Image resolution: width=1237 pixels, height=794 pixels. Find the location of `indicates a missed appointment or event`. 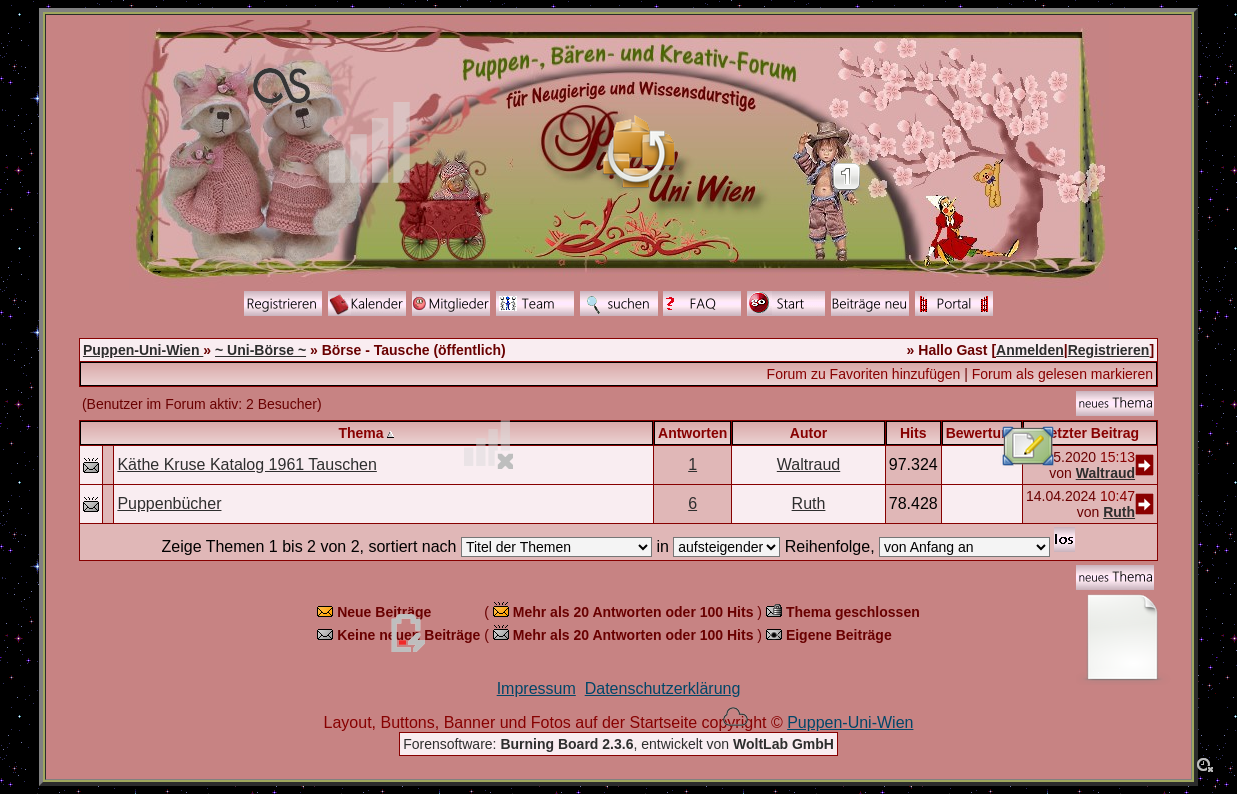

indicates a missed appointment or event is located at coordinates (1205, 764).